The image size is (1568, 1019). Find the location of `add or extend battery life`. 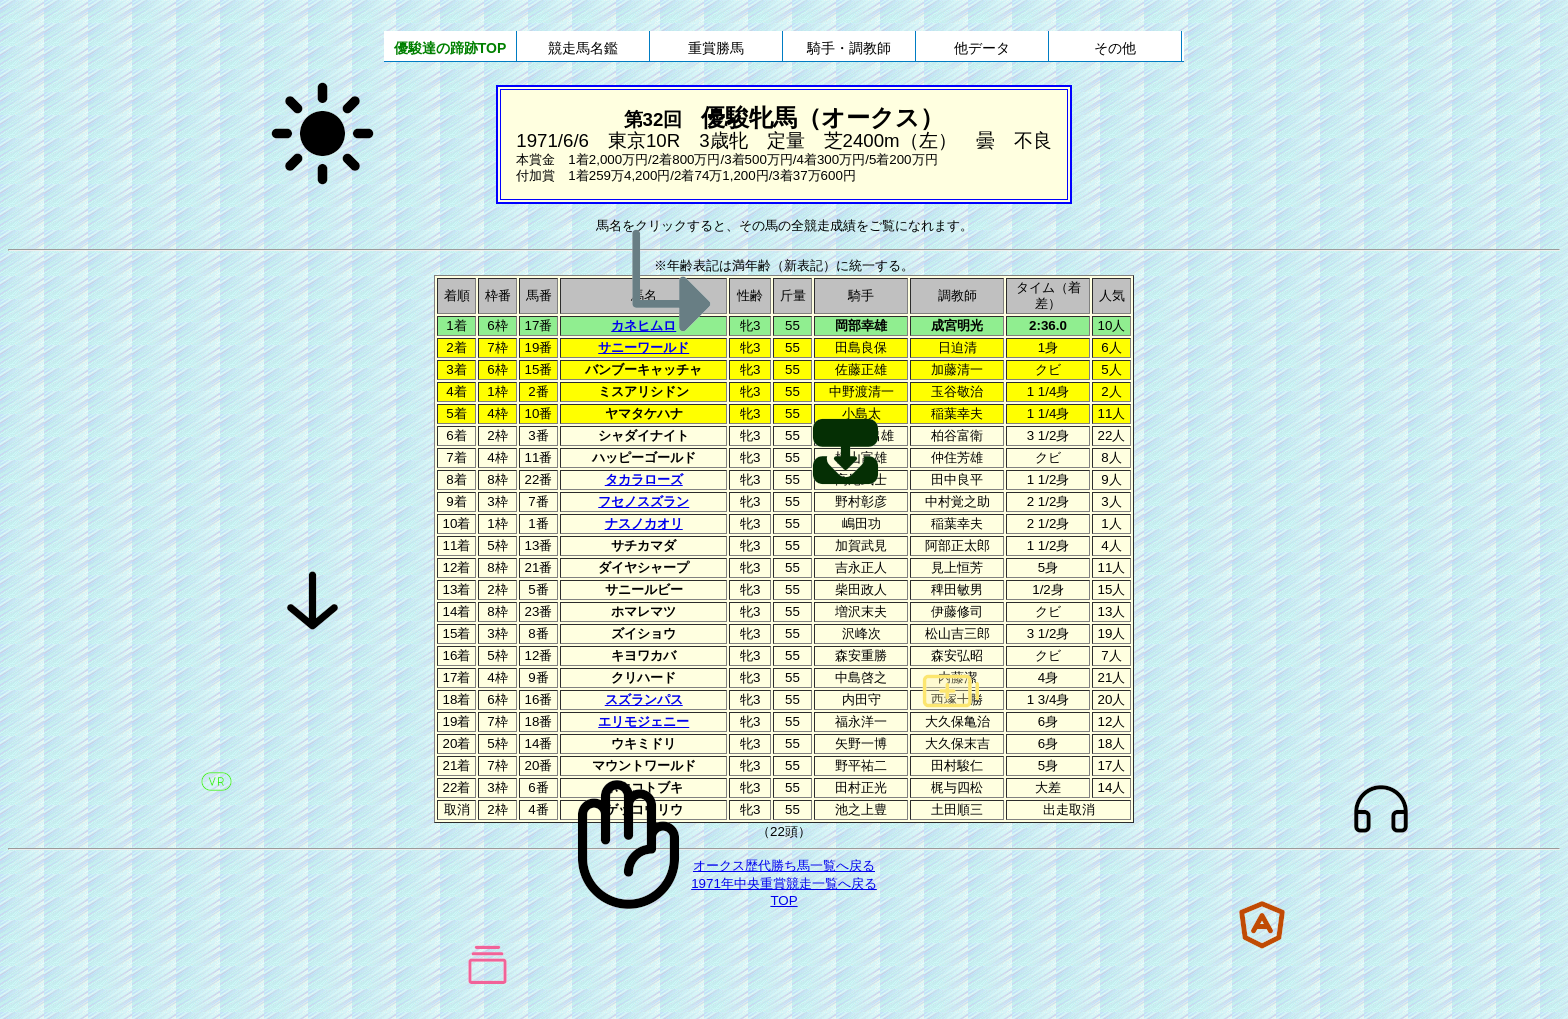

add or extend battery life is located at coordinates (950, 691).